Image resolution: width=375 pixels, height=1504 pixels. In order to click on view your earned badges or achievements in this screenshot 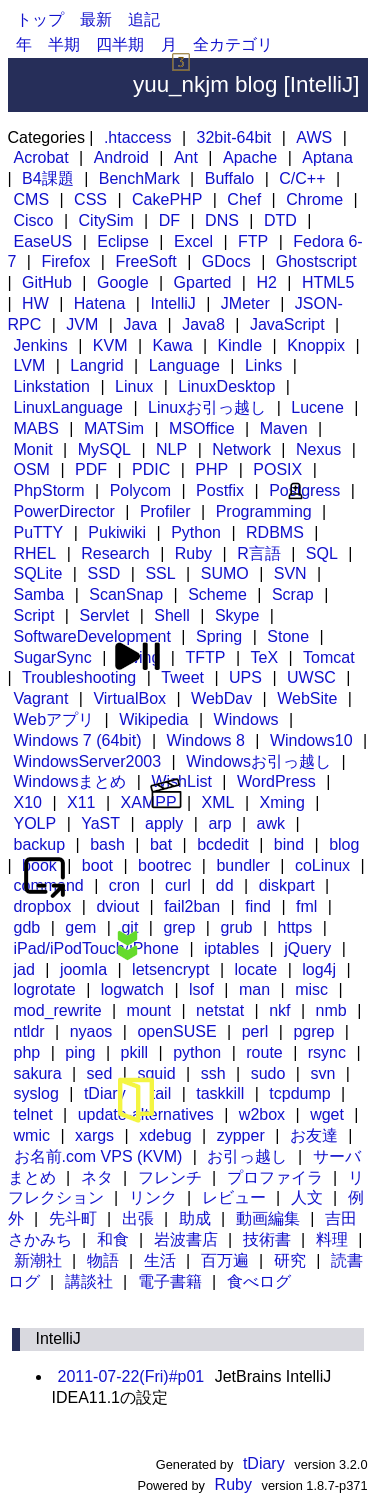, I will do `click(127, 945)`.